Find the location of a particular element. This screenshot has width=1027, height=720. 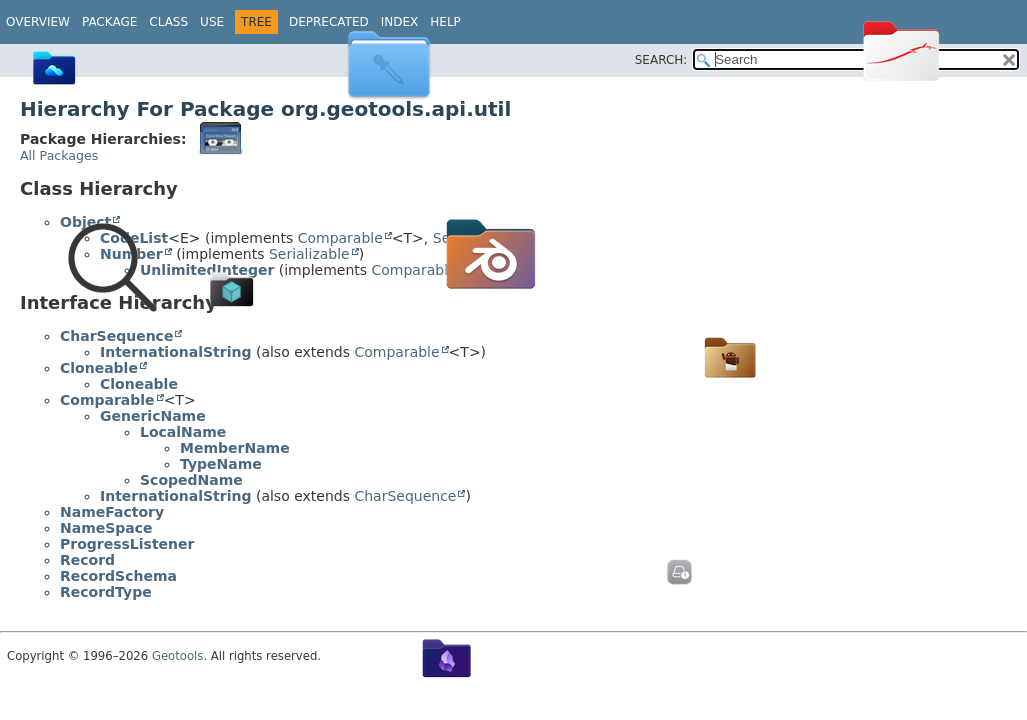

open wondershare document cloud folder is located at coordinates (54, 69).